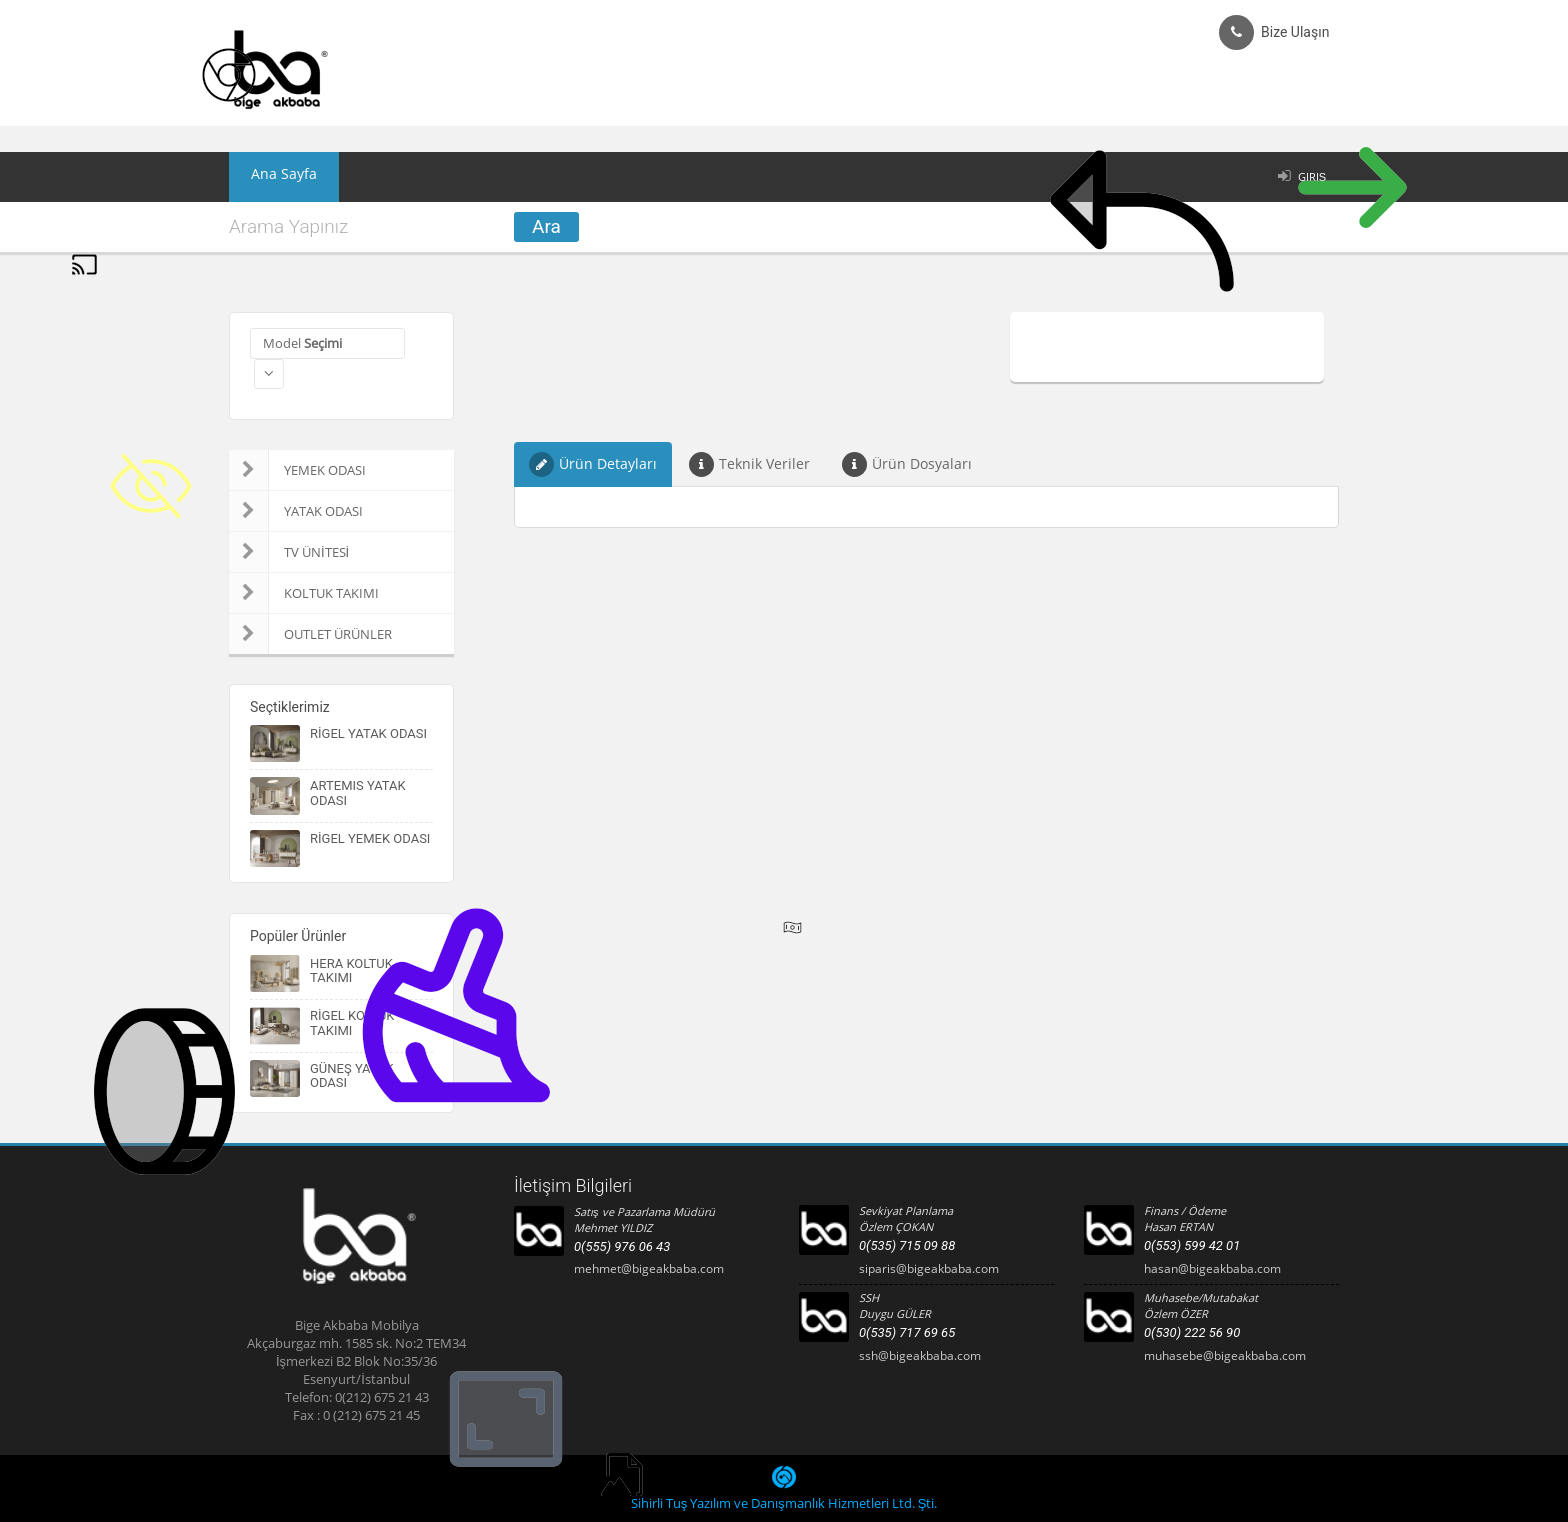 The image size is (1568, 1522). I want to click on proceed to the next step, so click(1352, 187).